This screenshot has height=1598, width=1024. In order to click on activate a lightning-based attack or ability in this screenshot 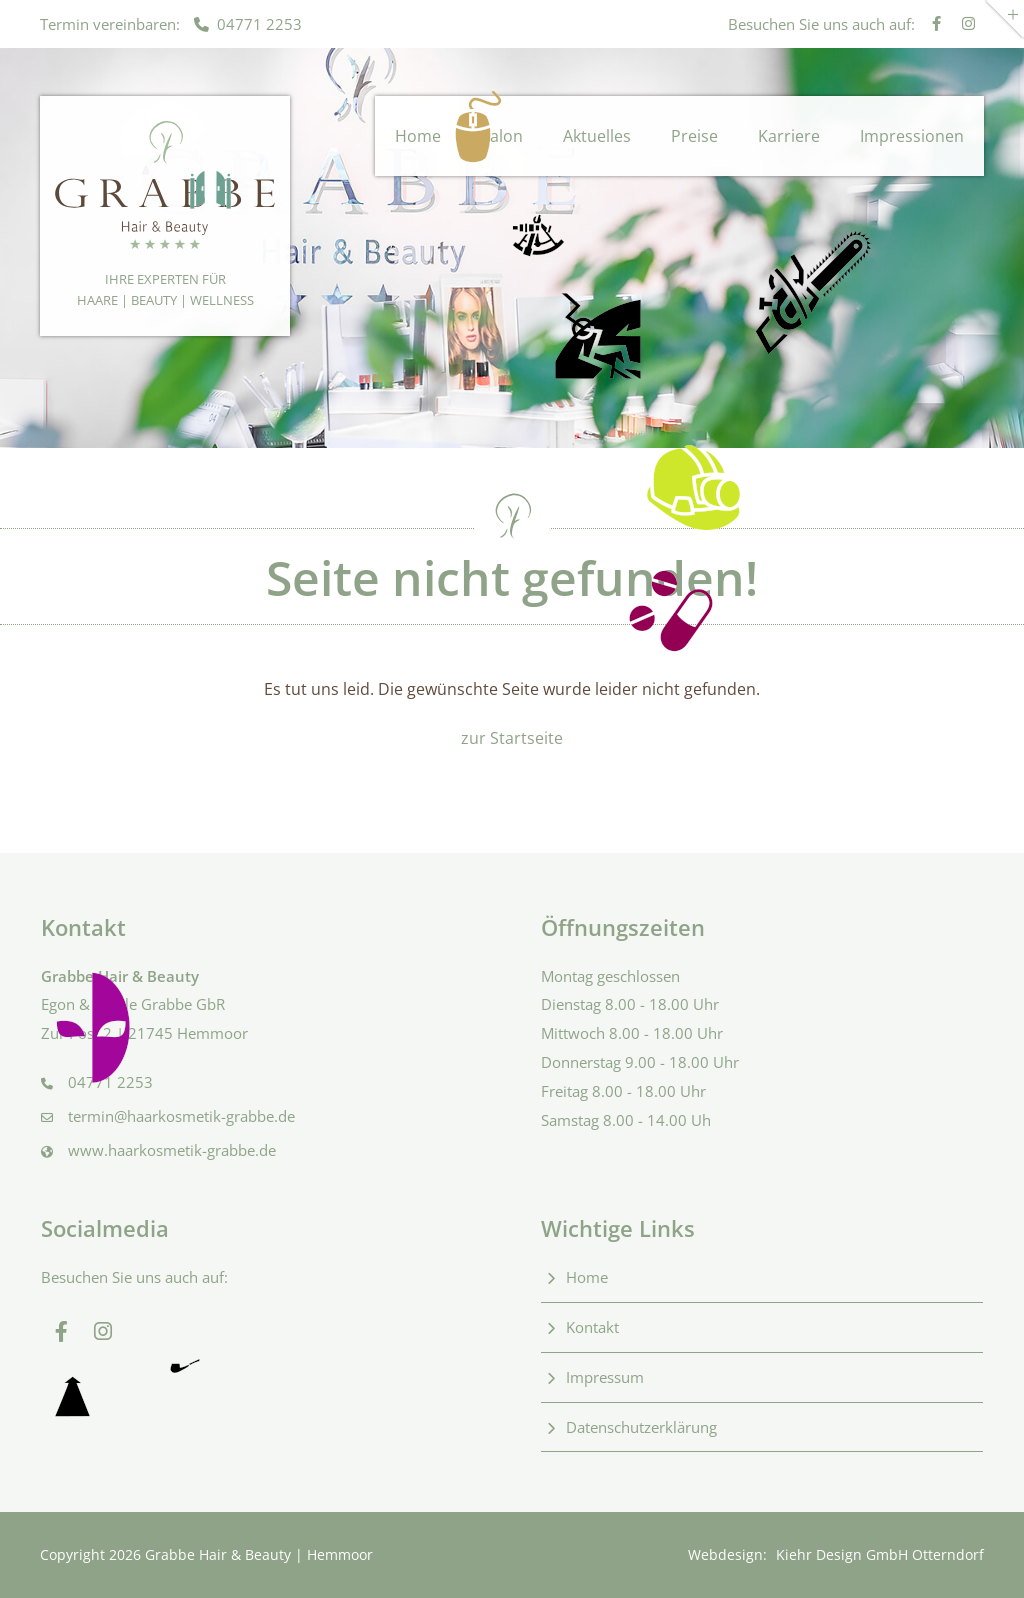, I will do `click(598, 336)`.